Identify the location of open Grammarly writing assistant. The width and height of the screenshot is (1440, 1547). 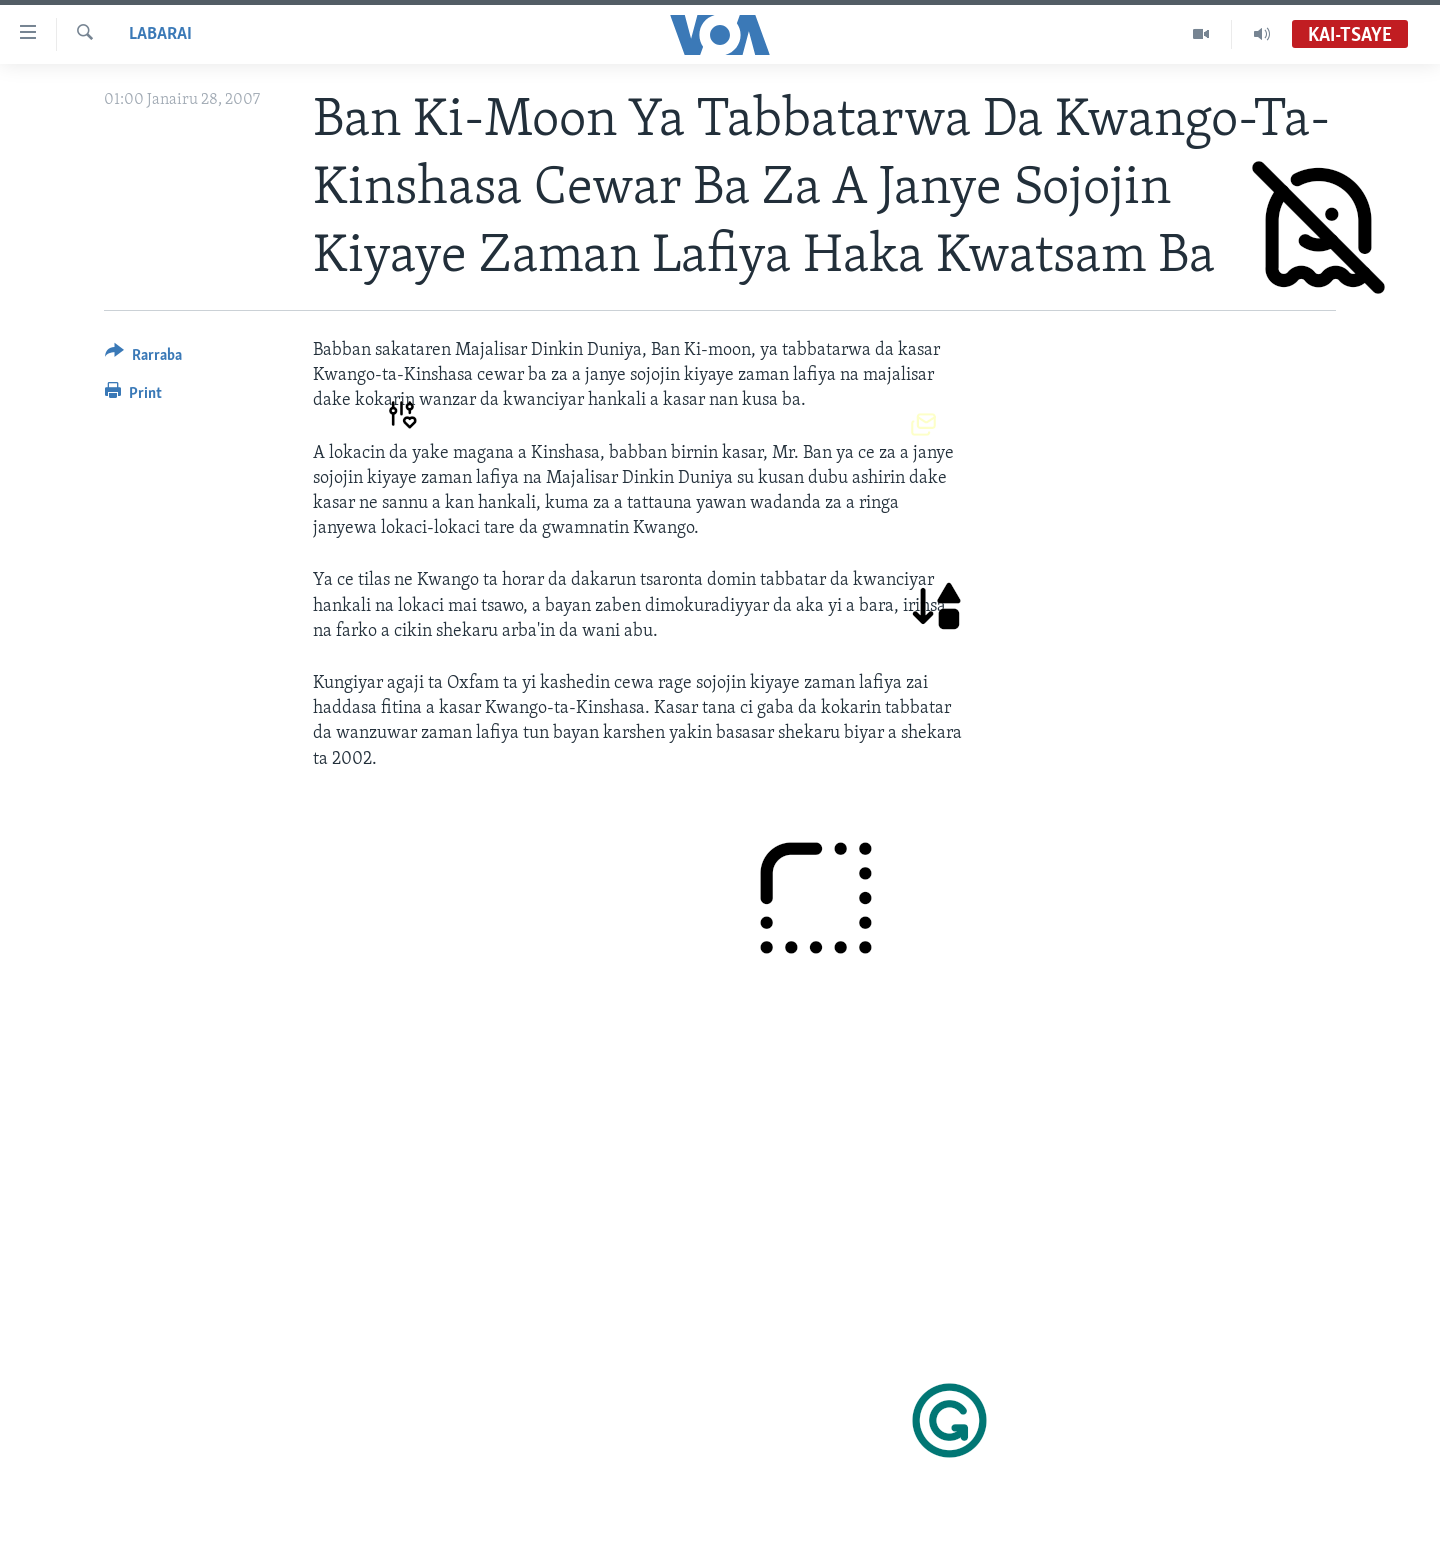
(949, 1420).